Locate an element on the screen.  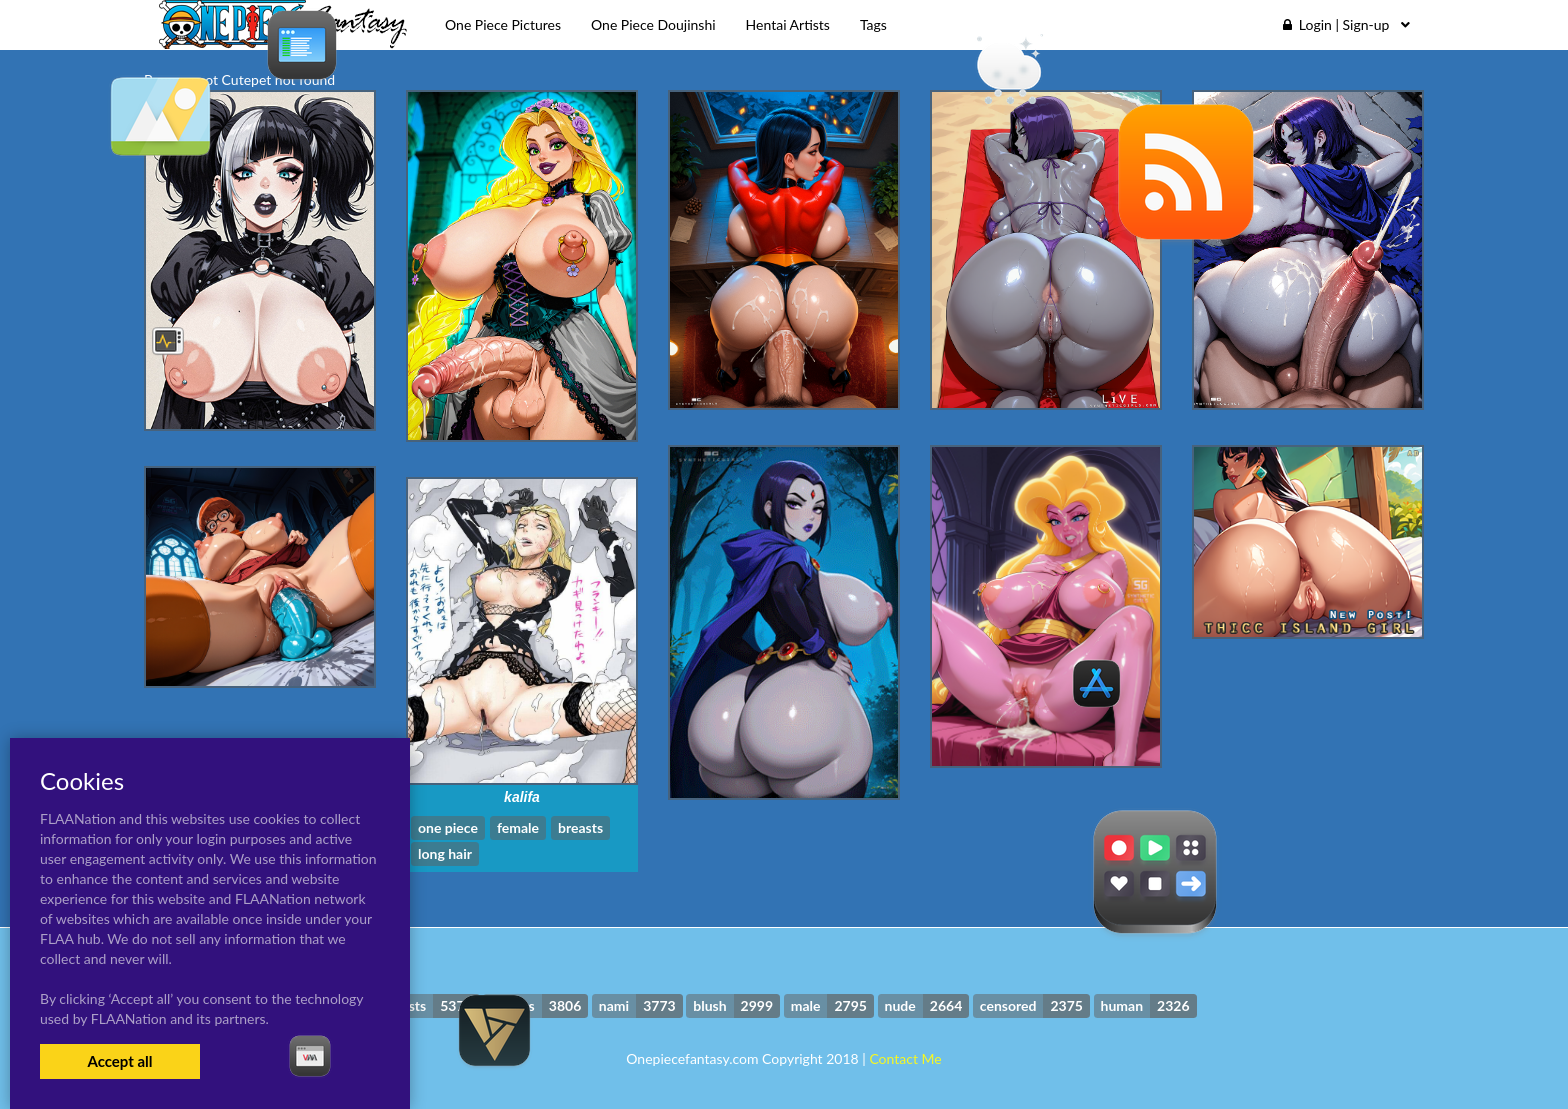
open the app store connect or developer tools is located at coordinates (1096, 683).